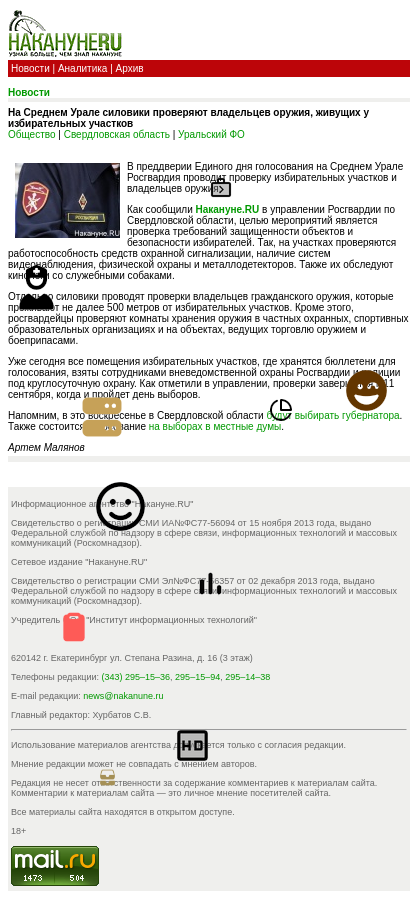 The height and width of the screenshot is (899, 418). Describe the element at coordinates (192, 745) in the screenshot. I see `indicates high definition video quality is available` at that location.